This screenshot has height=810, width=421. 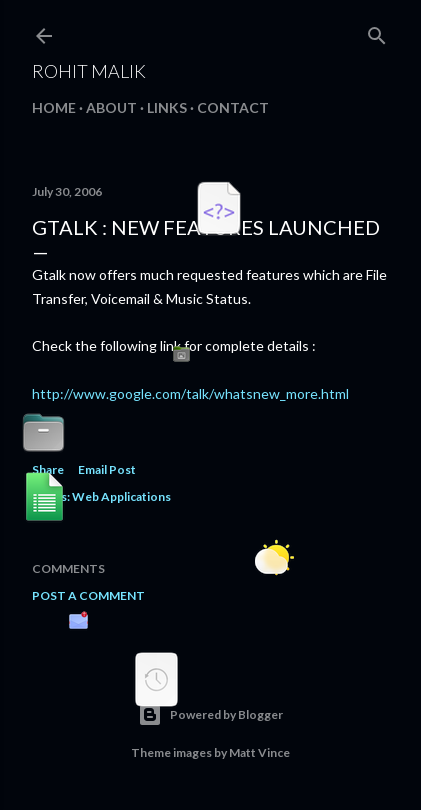 I want to click on a PHP source code file, so click(x=219, y=208).